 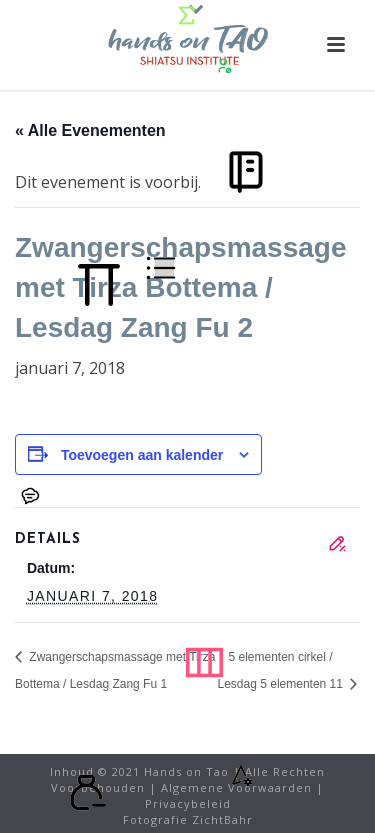 I want to click on open chat or messaging, so click(x=30, y=496).